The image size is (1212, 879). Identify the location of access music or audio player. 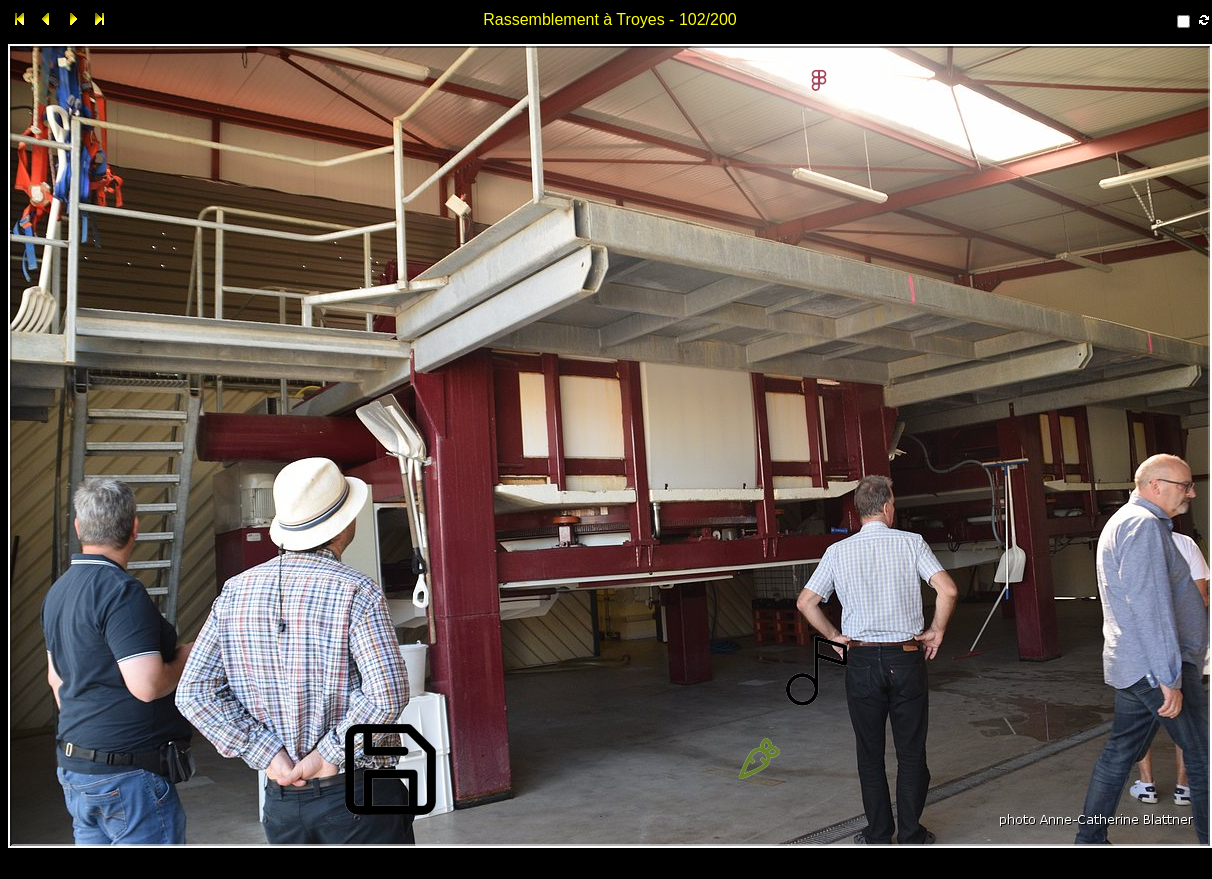
(816, 669).